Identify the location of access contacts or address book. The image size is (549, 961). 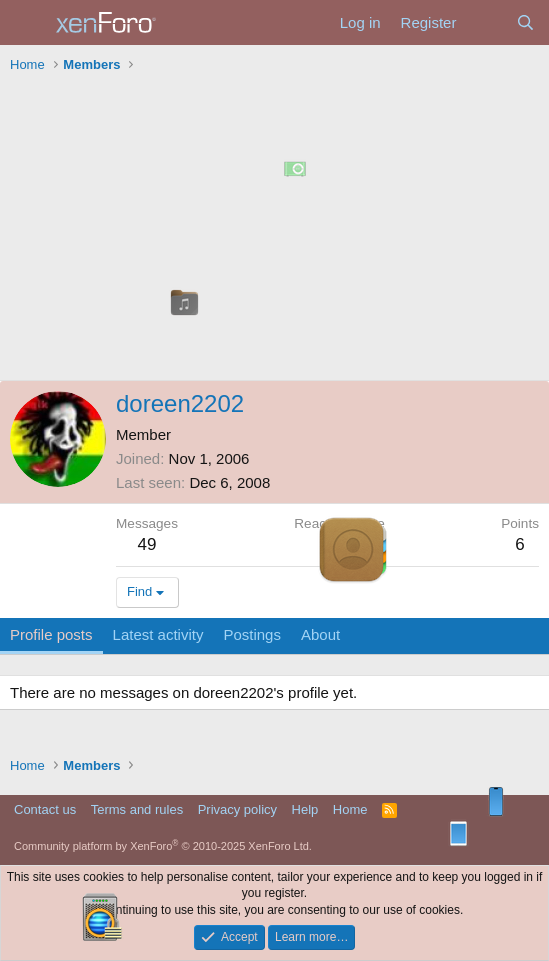
(351, 549).